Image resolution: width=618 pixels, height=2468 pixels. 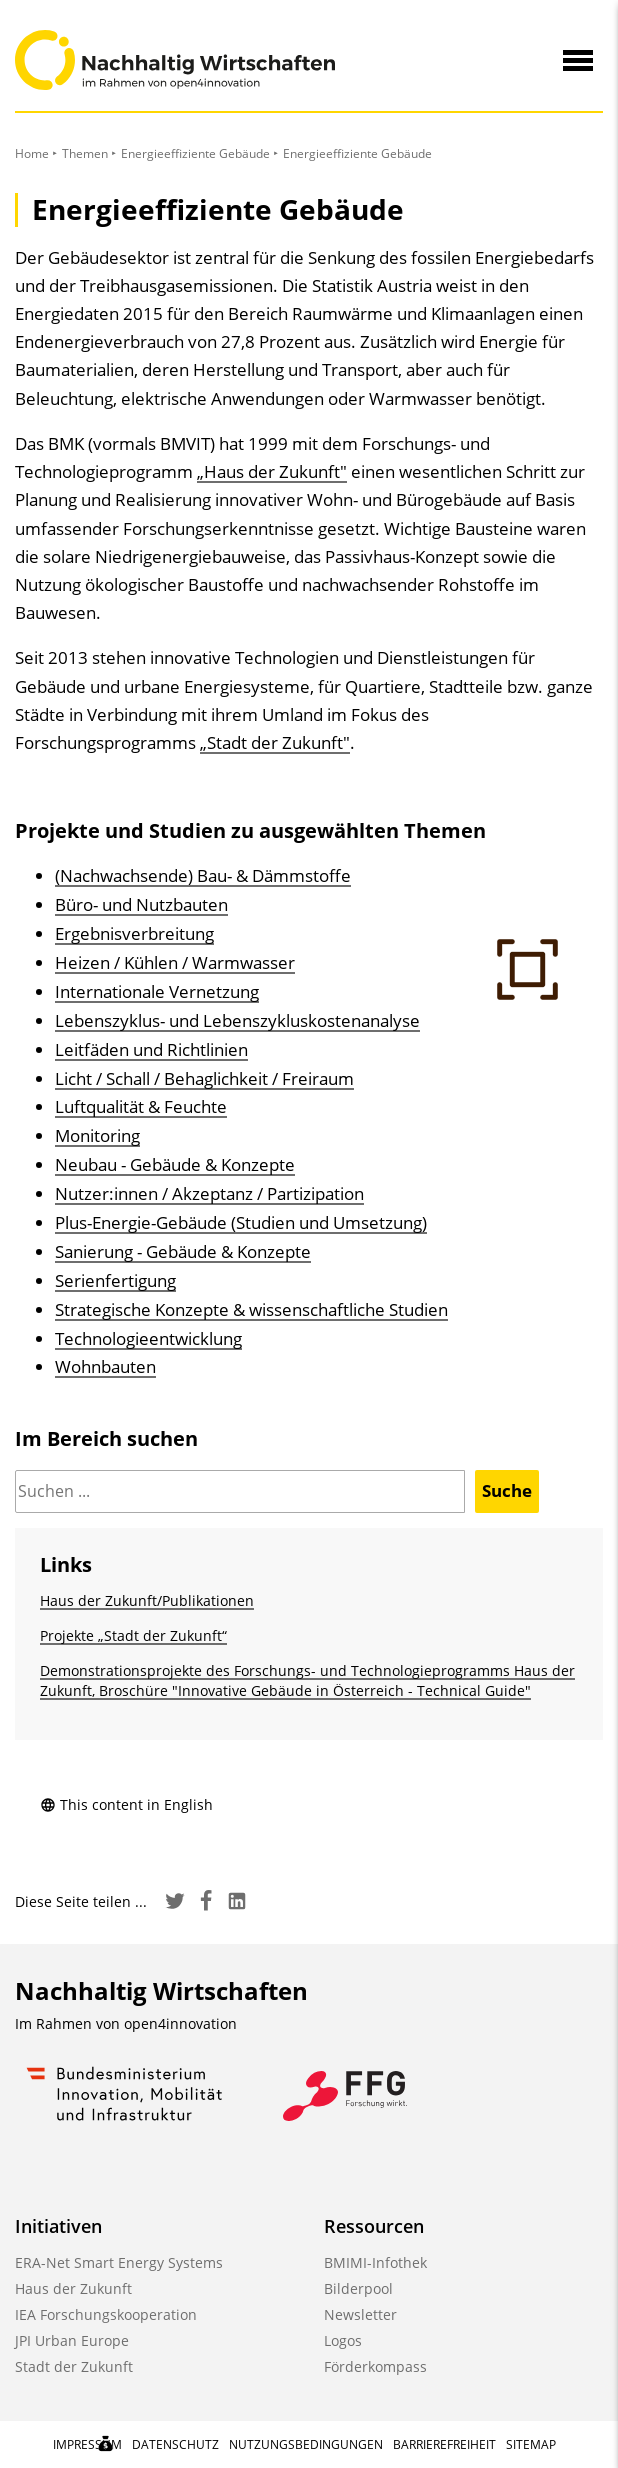 I want to click on view your earnings or balance, so click(x=105, y=2443).